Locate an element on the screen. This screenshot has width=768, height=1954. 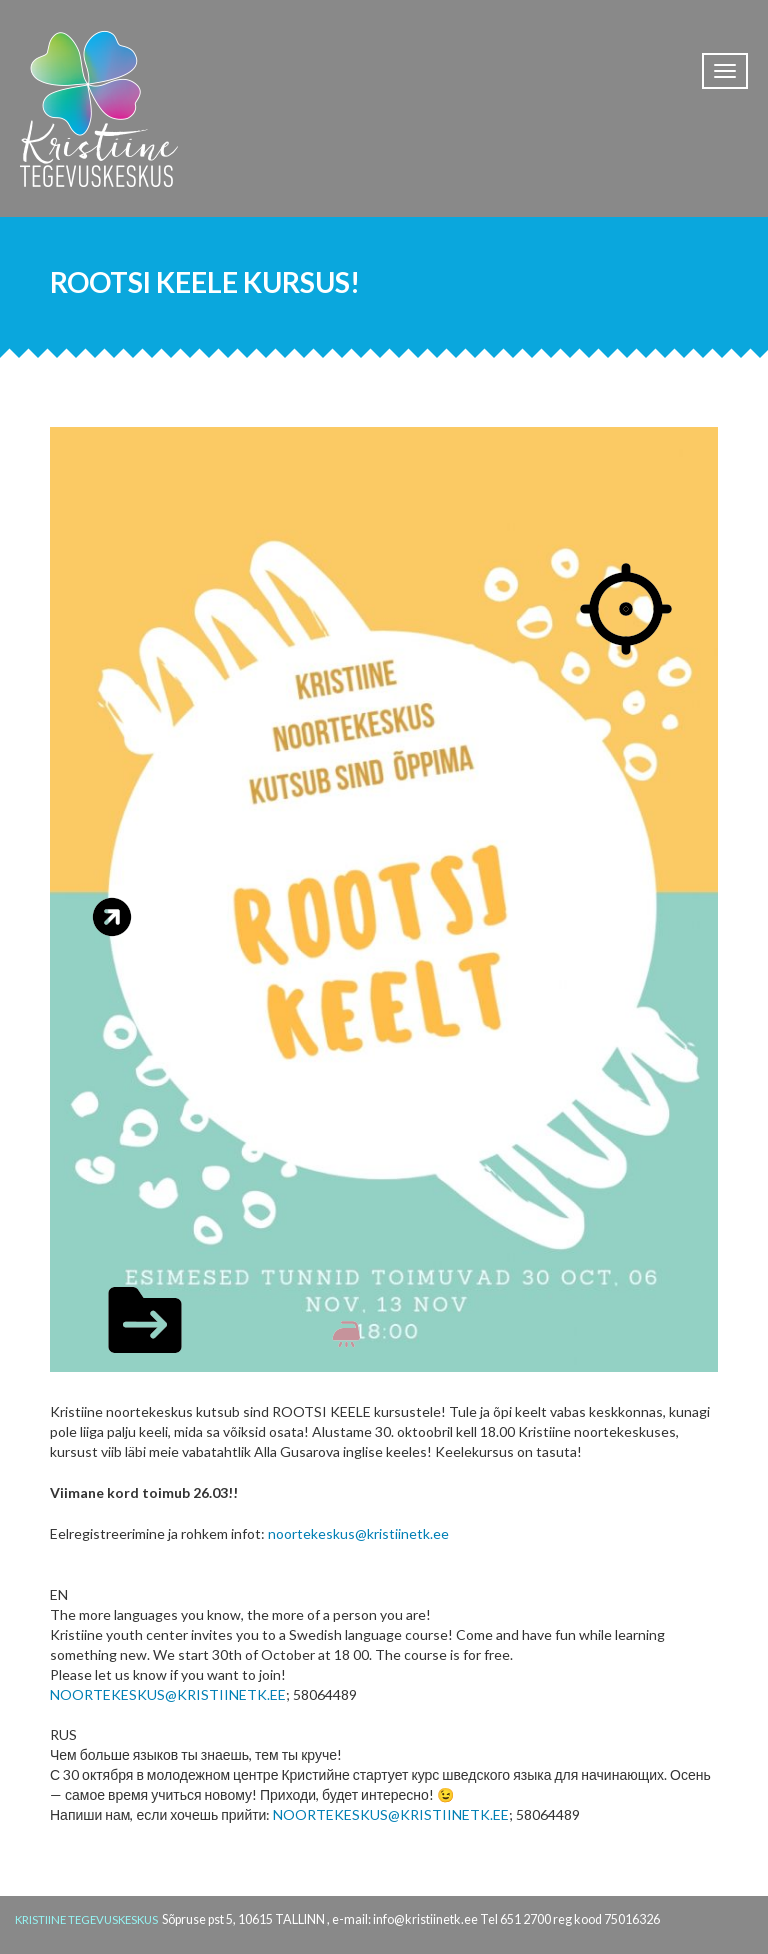
indicates steam ironing setting is located at coordinates (346, 1333).